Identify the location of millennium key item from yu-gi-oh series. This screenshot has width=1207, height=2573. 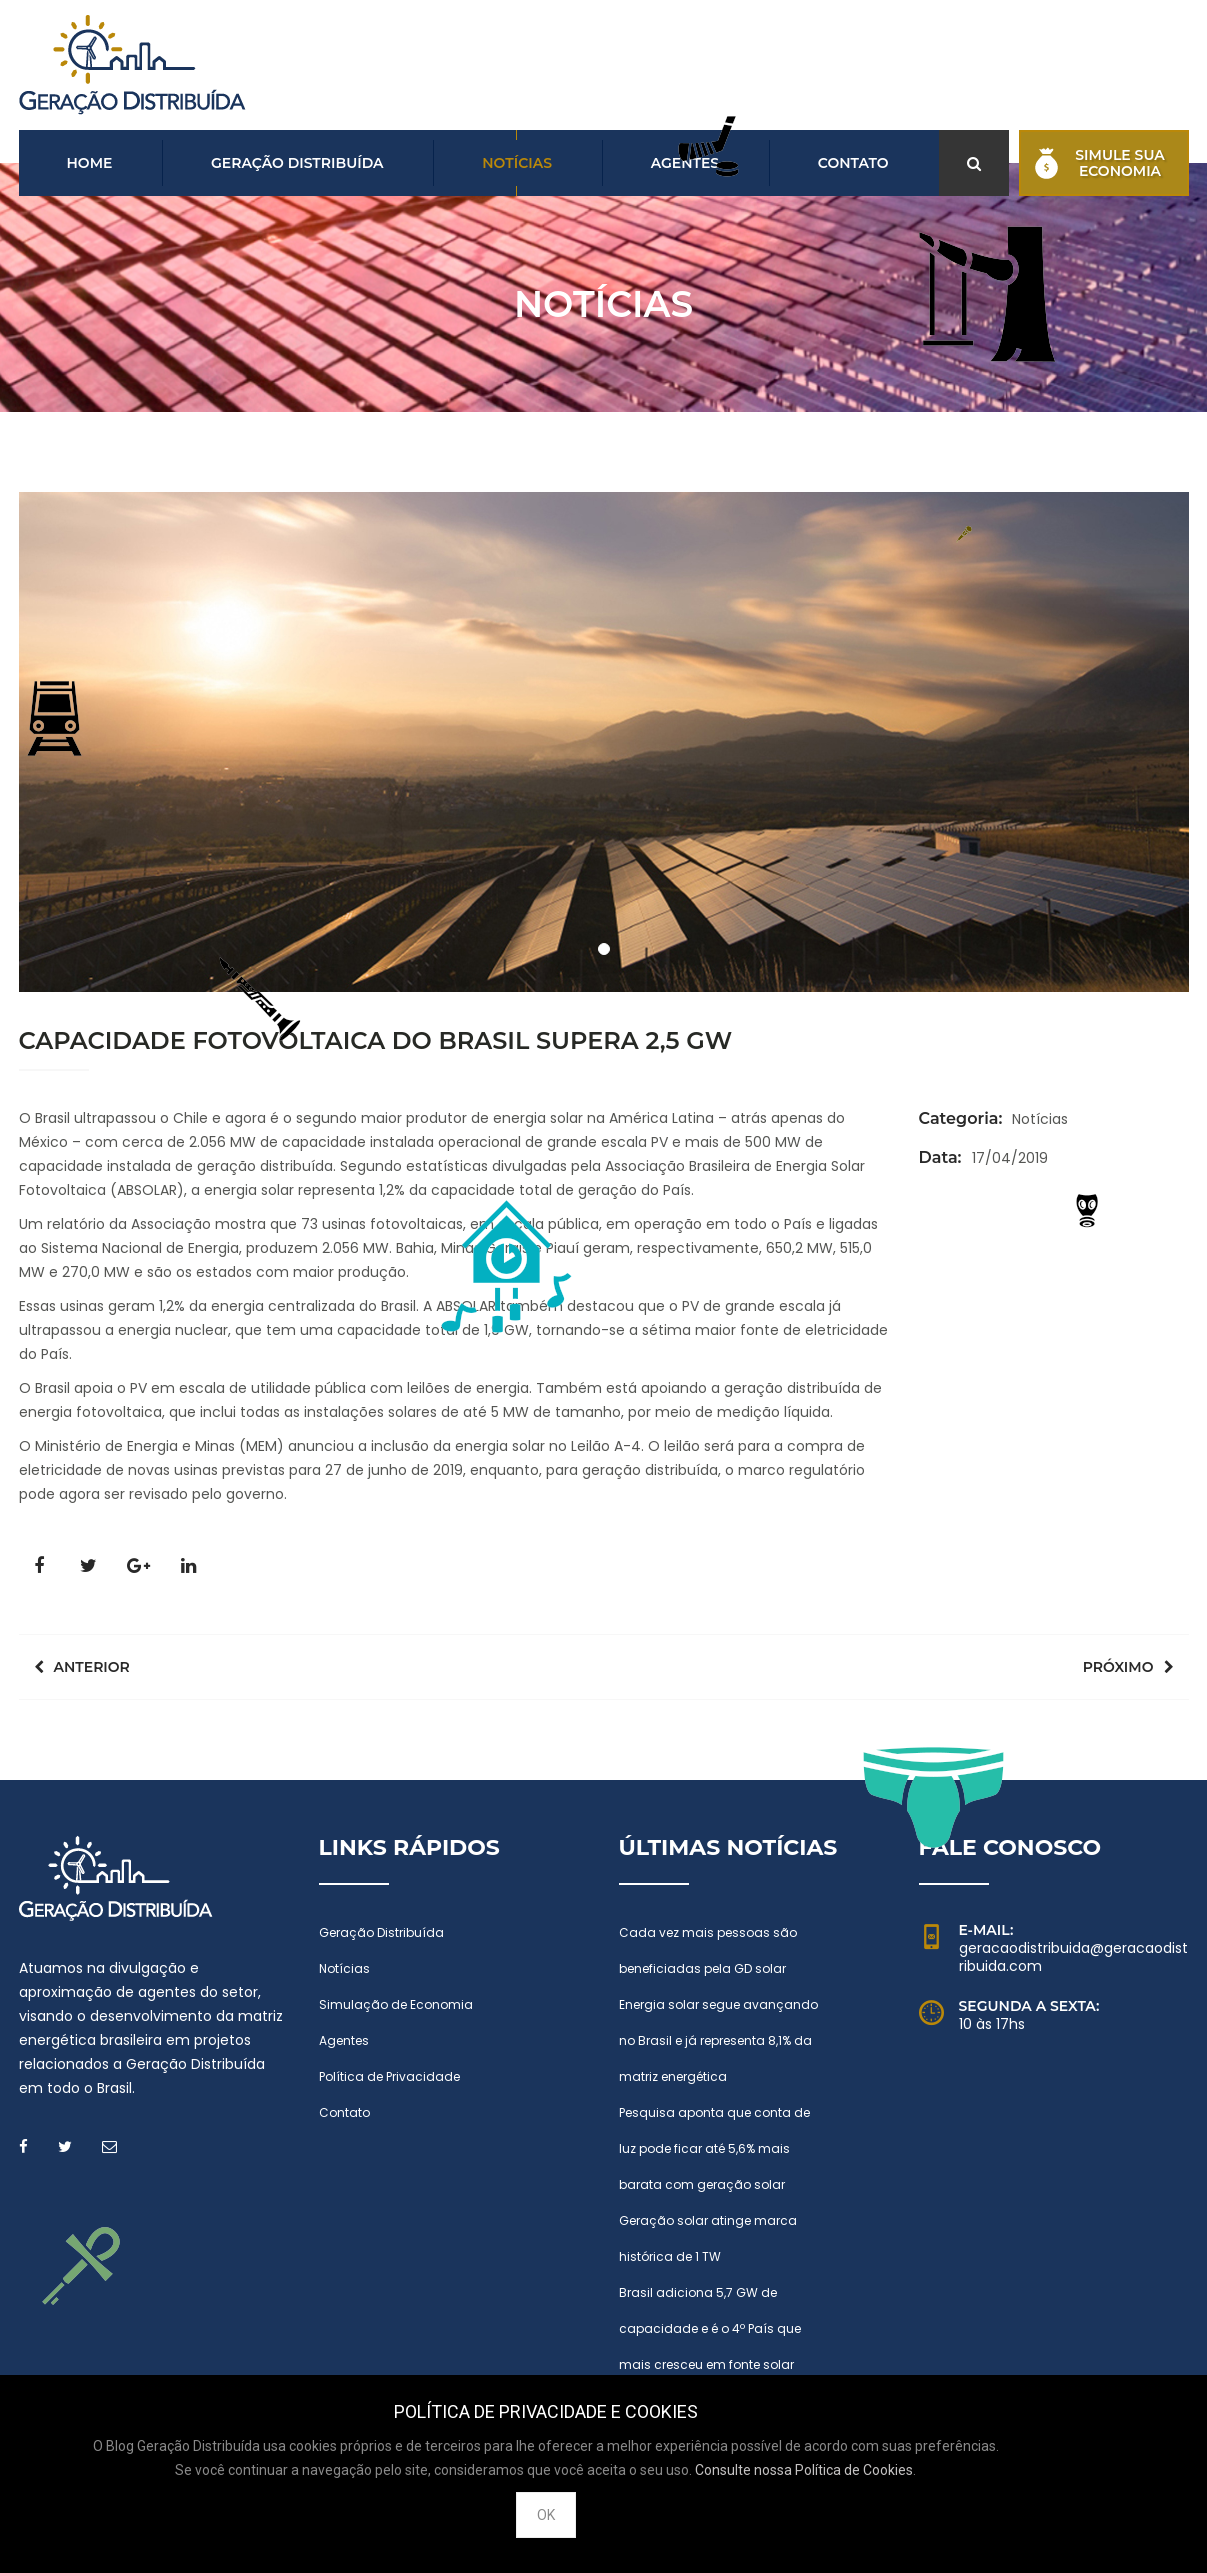
(81, 2266).